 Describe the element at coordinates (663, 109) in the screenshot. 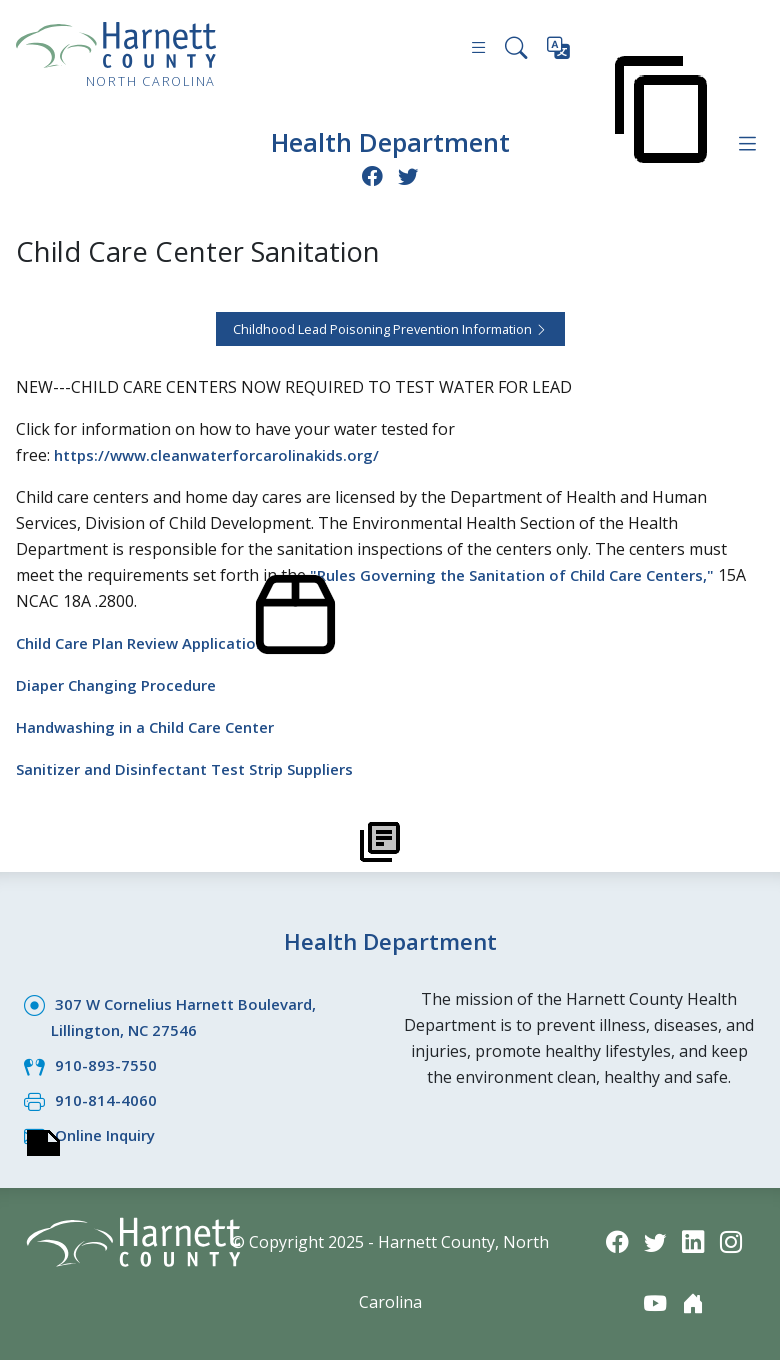

I see `copy to clipboard` at that location.